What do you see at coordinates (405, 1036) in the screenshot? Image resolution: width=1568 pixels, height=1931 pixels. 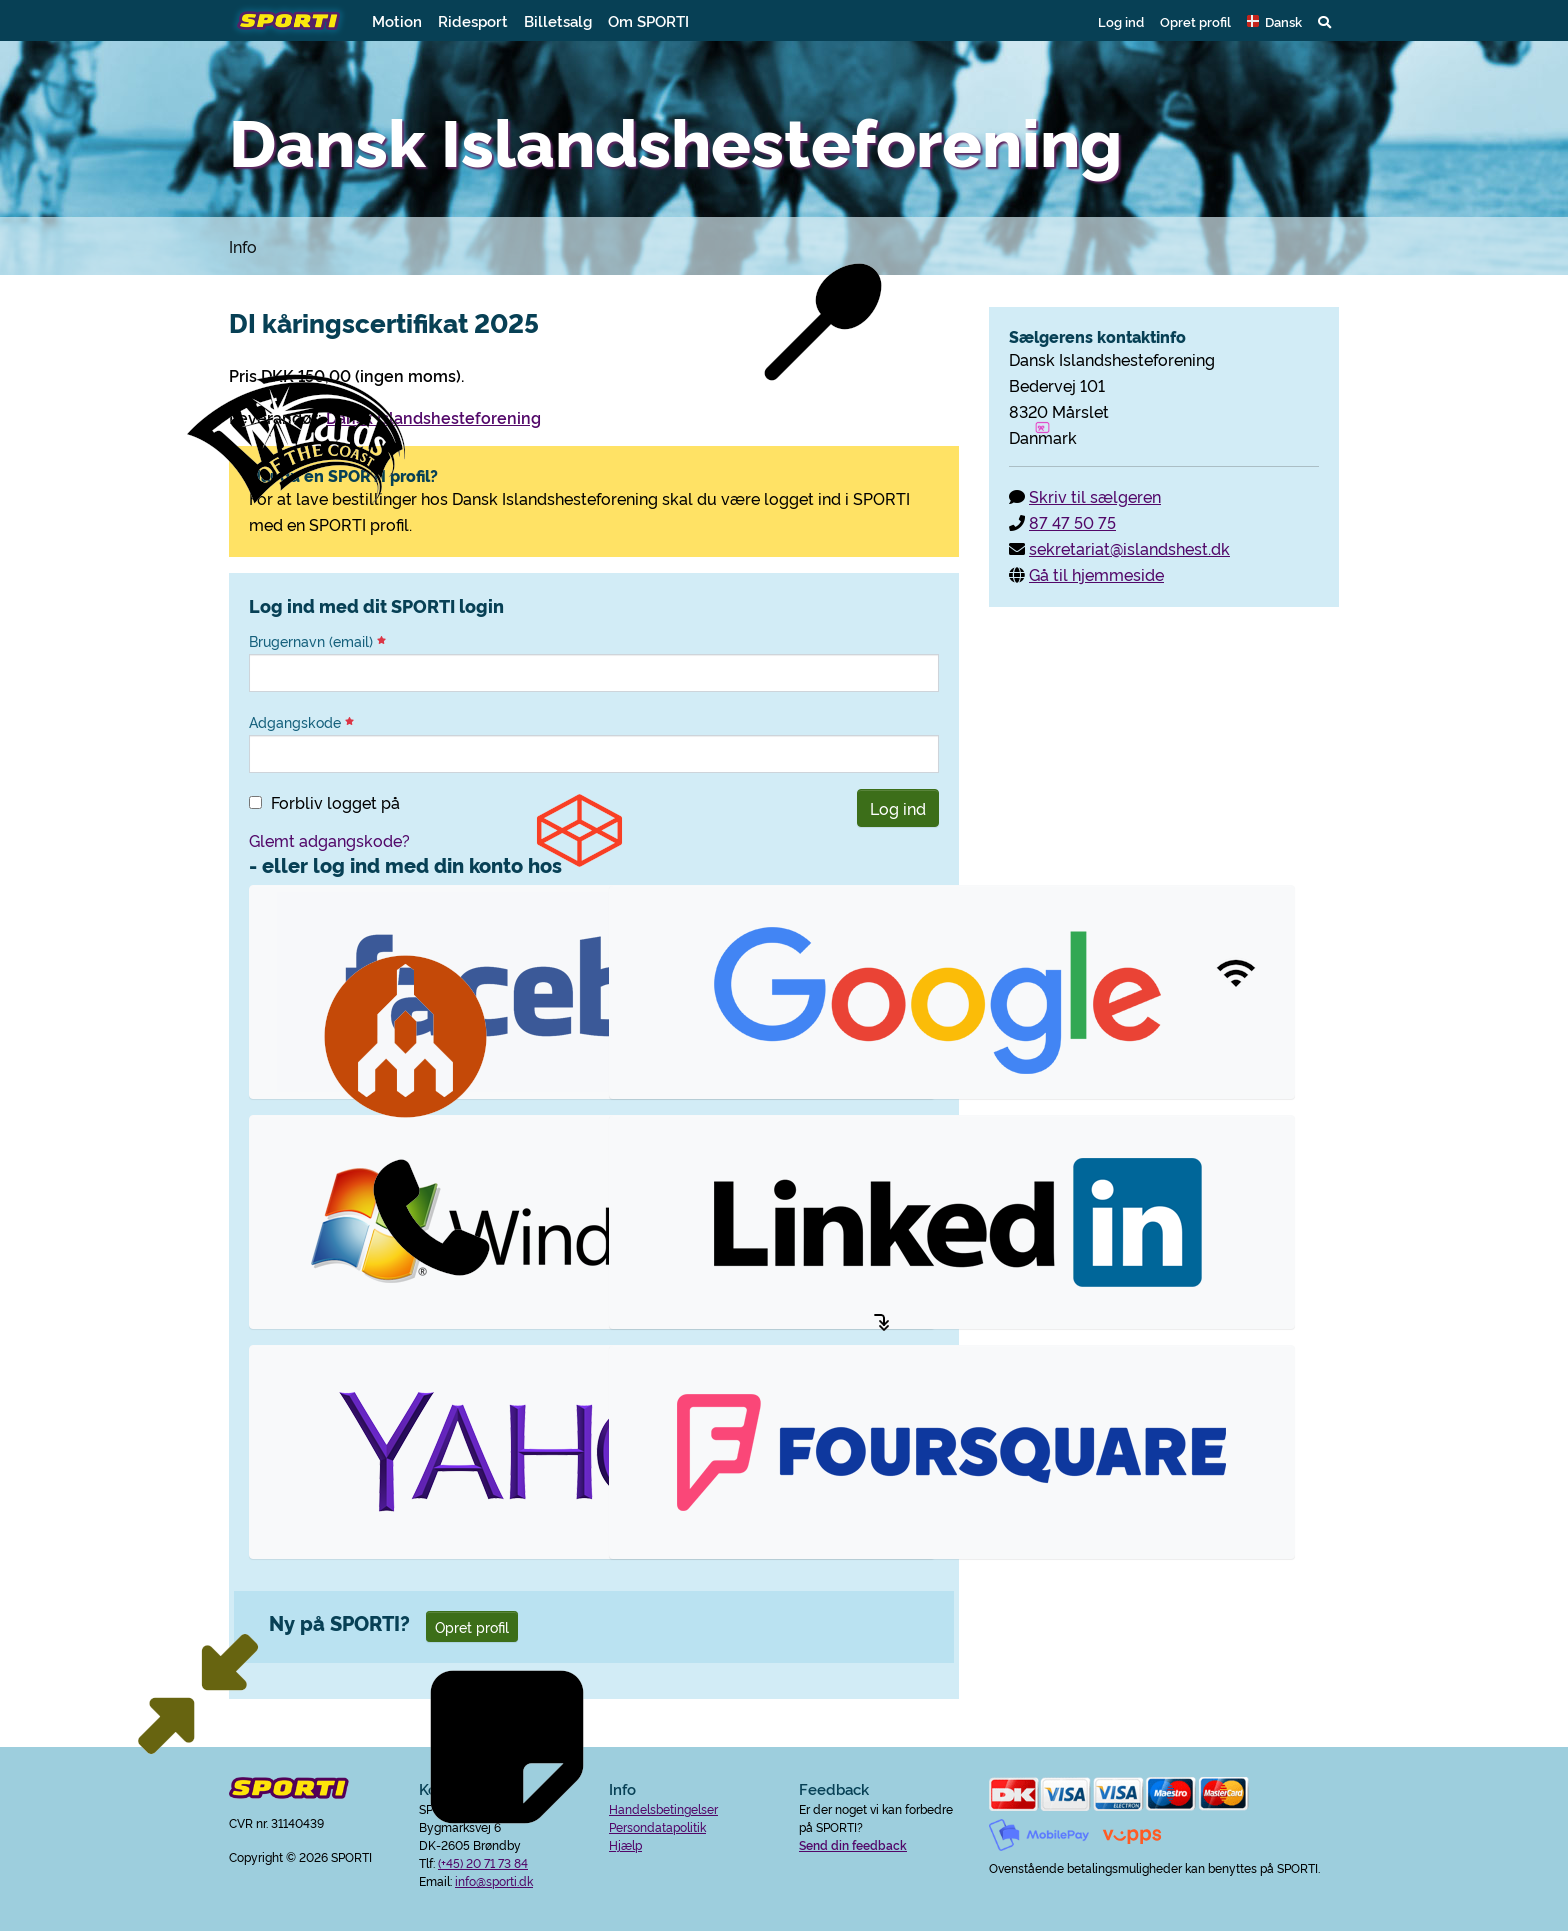 I see `megaport brand logo` at bounding box center [405, 1036].